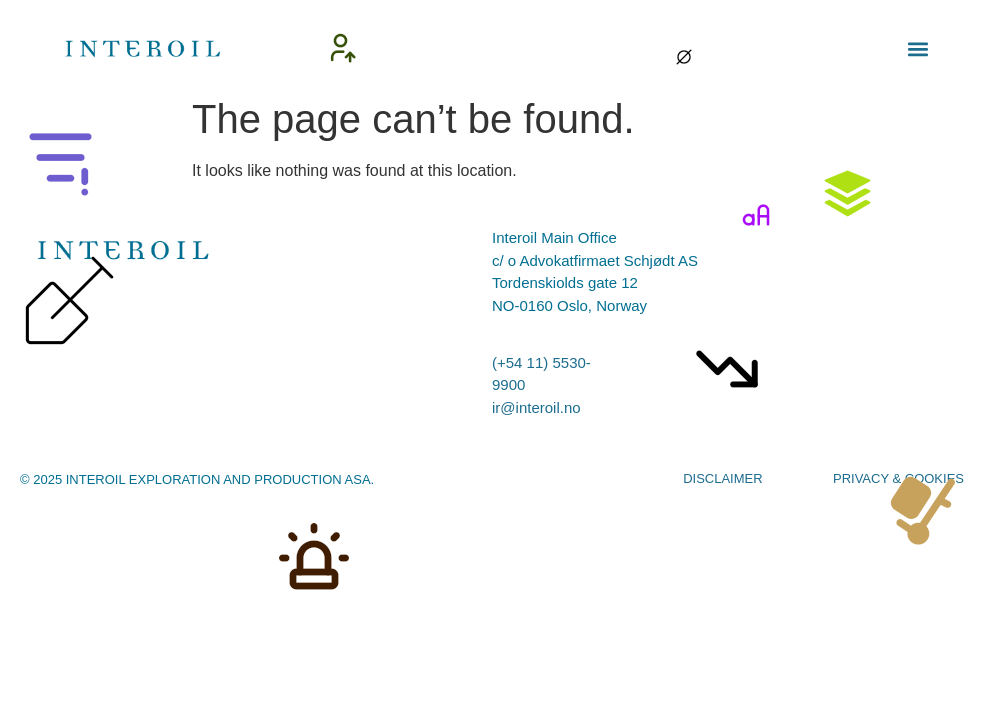 The height and width of the screenshot is (720, 984). What do you see at coordinates (684, 57) in the screenshot?
I see `calculate average value` at bounding box center [684, 57].